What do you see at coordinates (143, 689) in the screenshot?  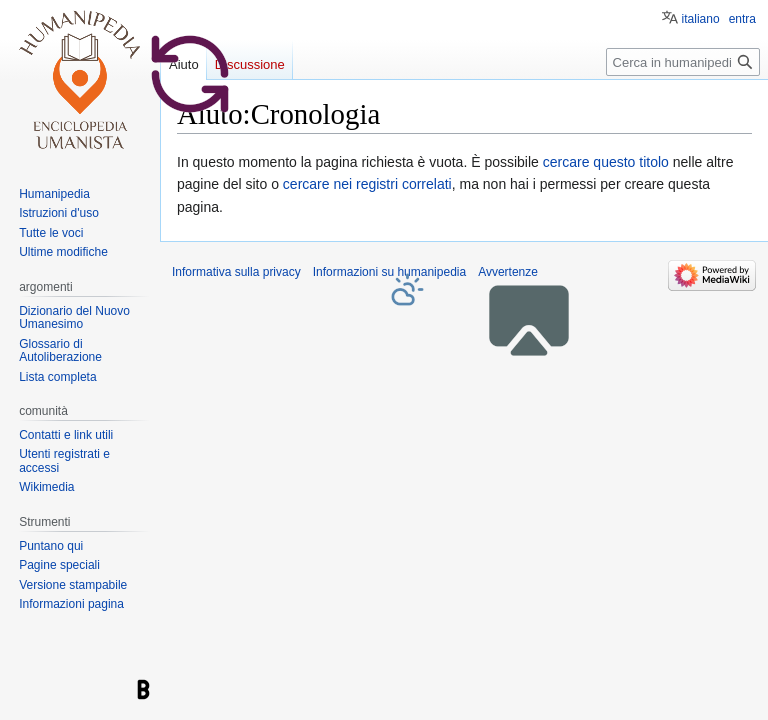 I see `apply bold formatting to text` at bounding box center [143, 689].